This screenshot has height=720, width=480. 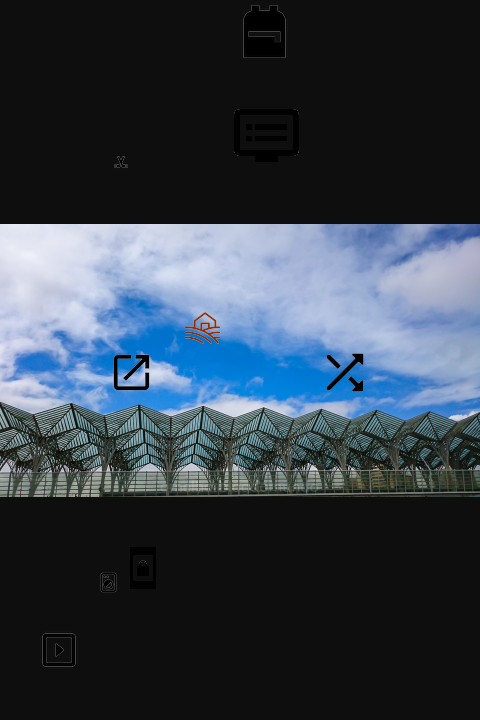 I want to click on access your backpack or stored items, so click(x=264, y=31).